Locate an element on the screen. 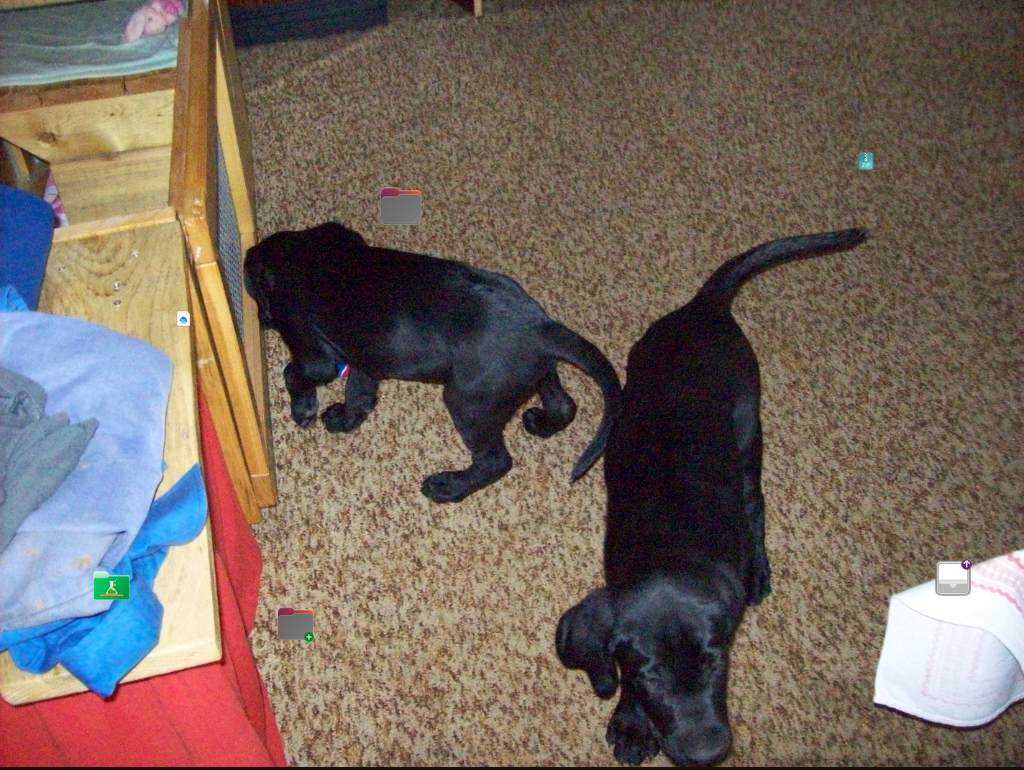 The height and width of the screenshot is (770, 1024). open a compressed zip archive is located at coordinates (866, 161).